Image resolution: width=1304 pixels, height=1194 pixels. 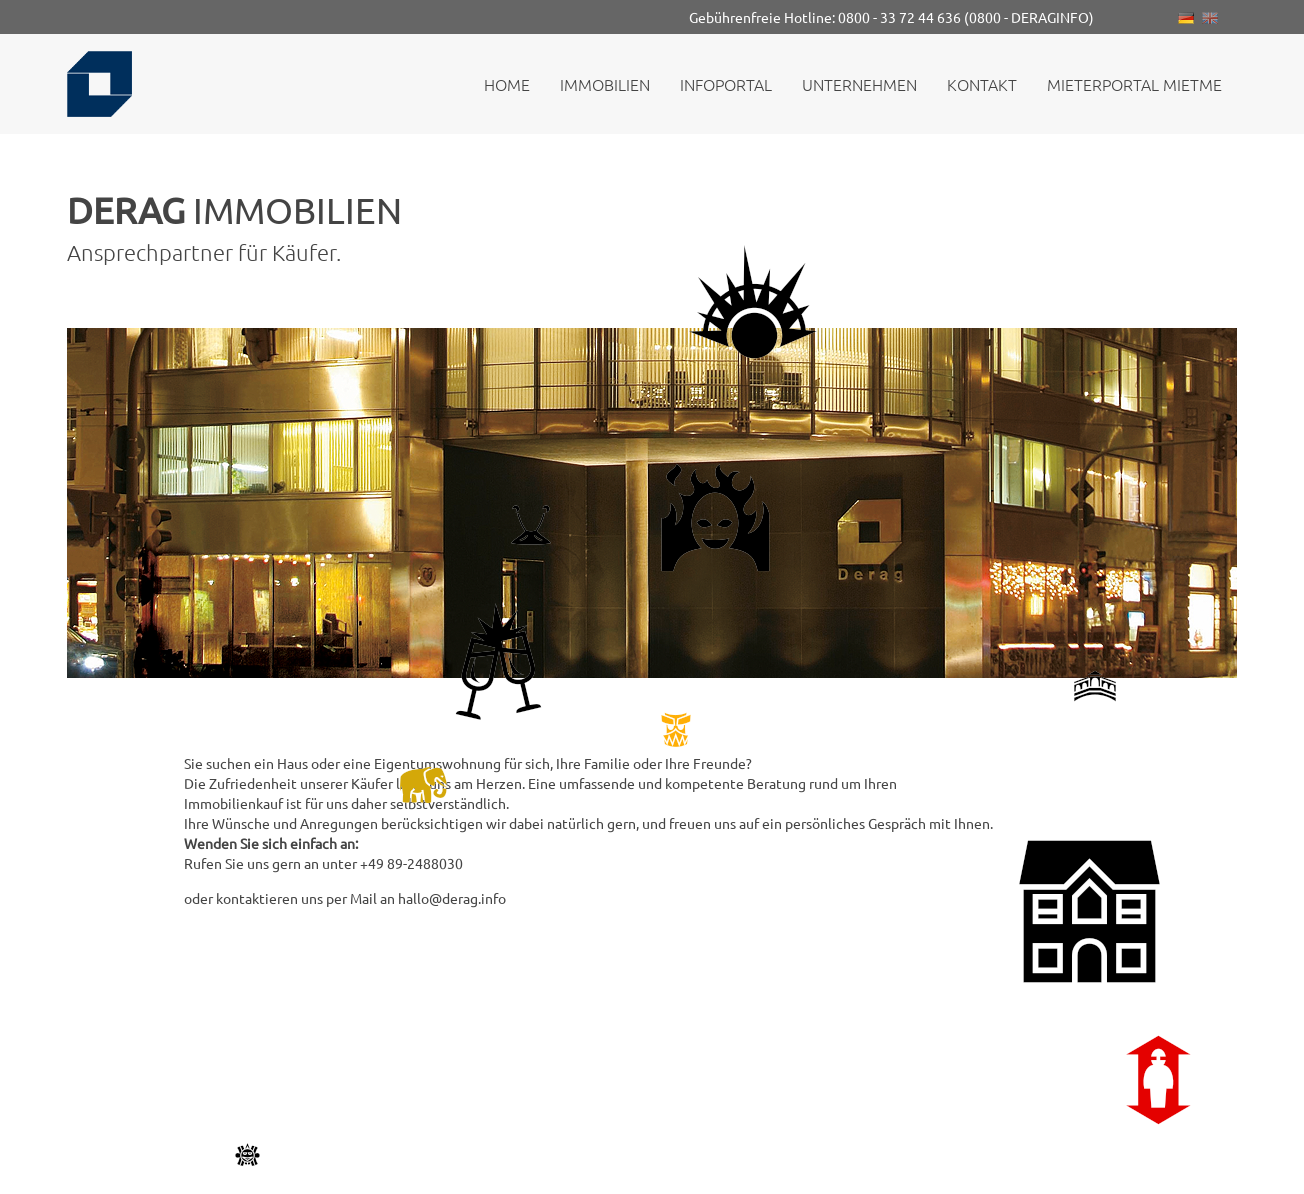 What do you see at coordinates (1095, 690) in the screenshot?
I see `explore Venice or Italian landmarks` at bounding box center [1095, 690].